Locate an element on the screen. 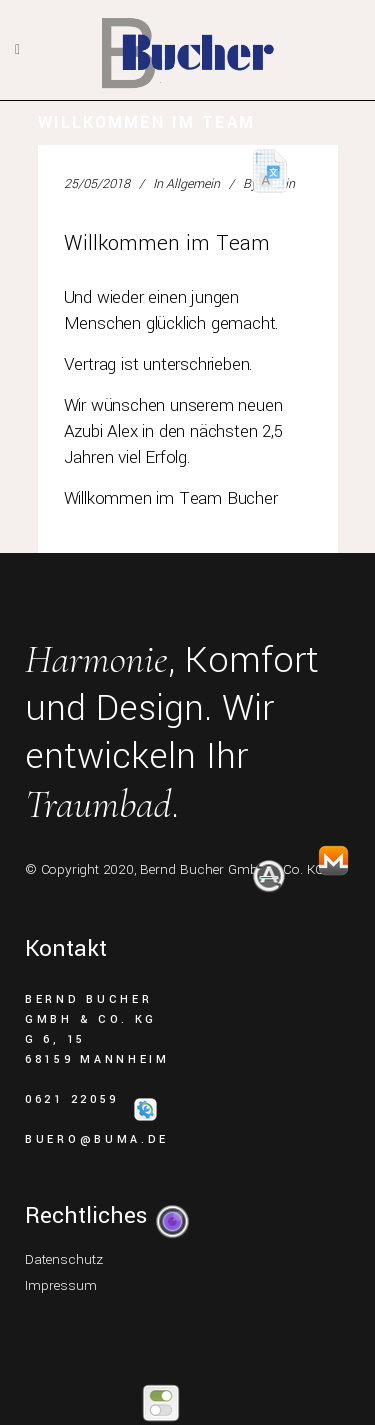 This screenshot has height=1425, width=375. open Steam++ app for managing Steam client is located at coordinates (145, 1109).